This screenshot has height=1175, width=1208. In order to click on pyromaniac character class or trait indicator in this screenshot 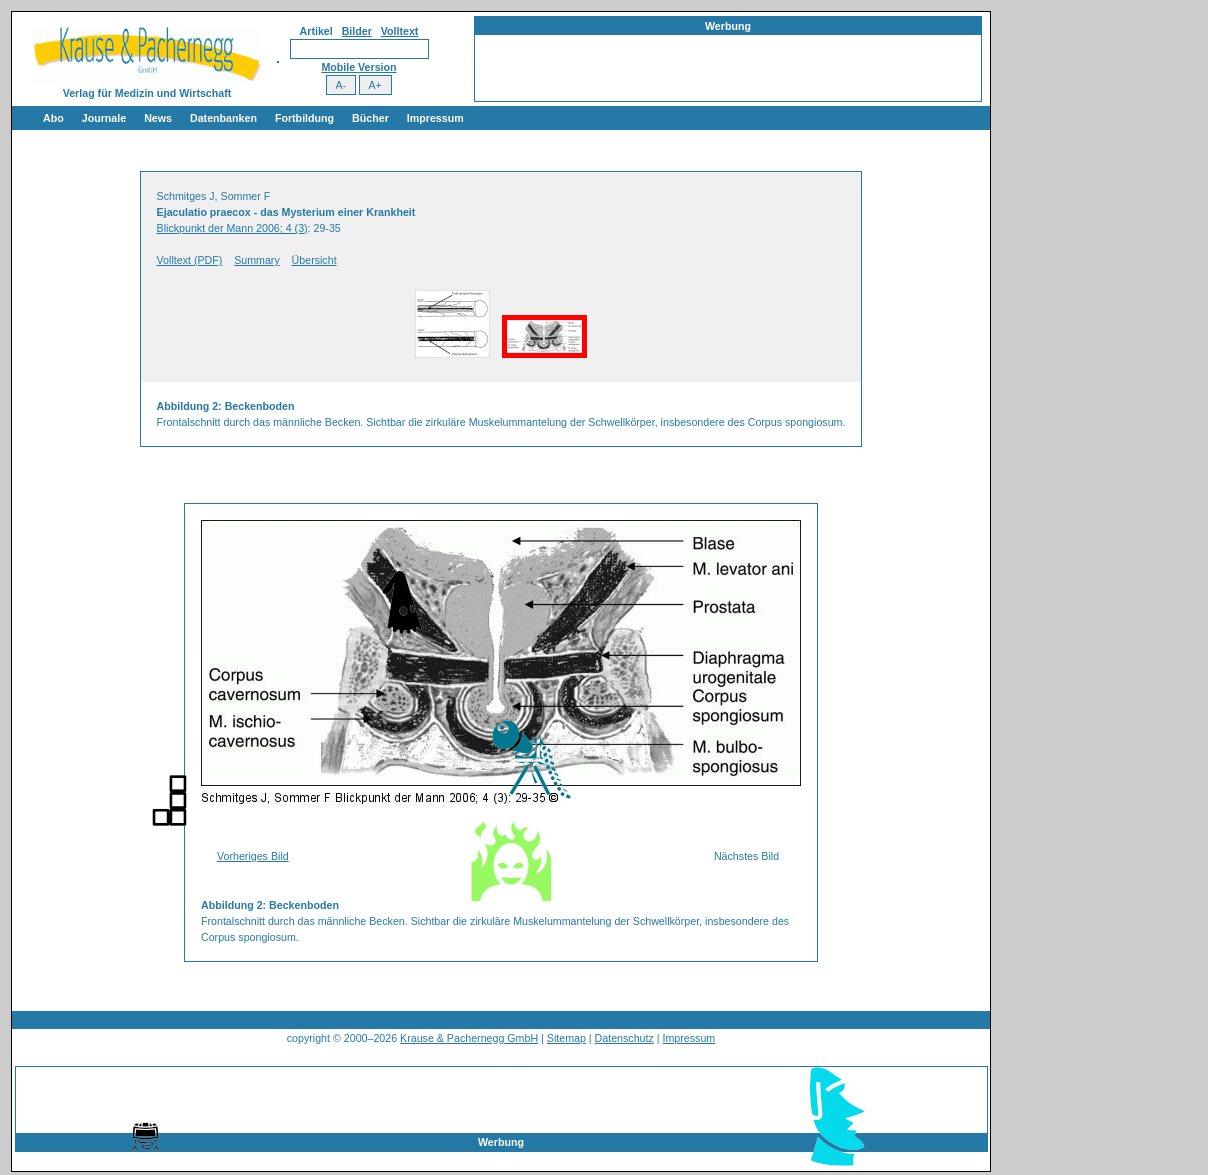, I will do `click(511, 861)`.